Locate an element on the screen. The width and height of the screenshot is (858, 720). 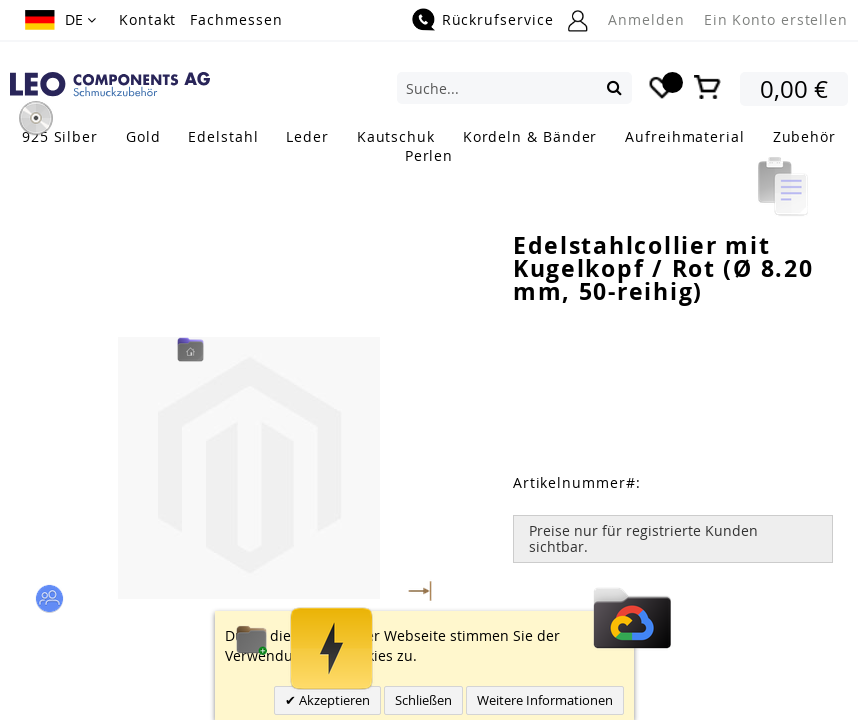
switch between user accounts is located at coordinates (49, 598).